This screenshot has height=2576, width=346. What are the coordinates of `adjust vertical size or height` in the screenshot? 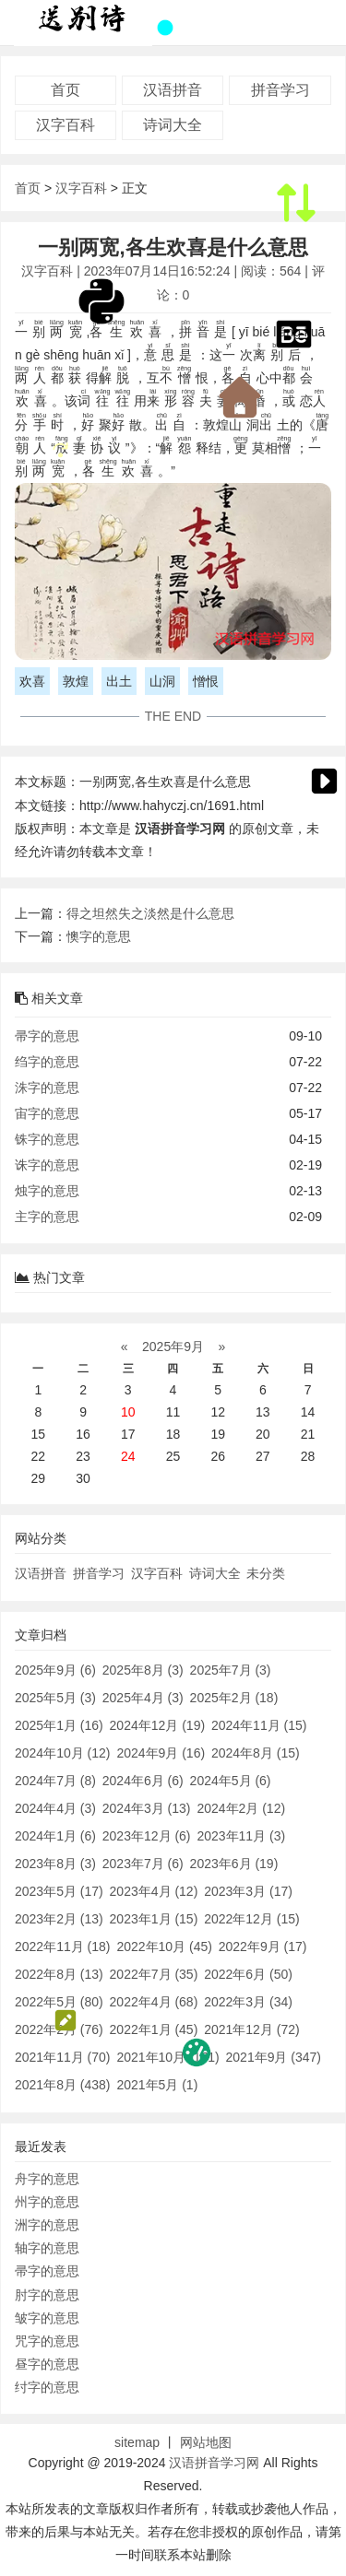 It's located at (296, 203).